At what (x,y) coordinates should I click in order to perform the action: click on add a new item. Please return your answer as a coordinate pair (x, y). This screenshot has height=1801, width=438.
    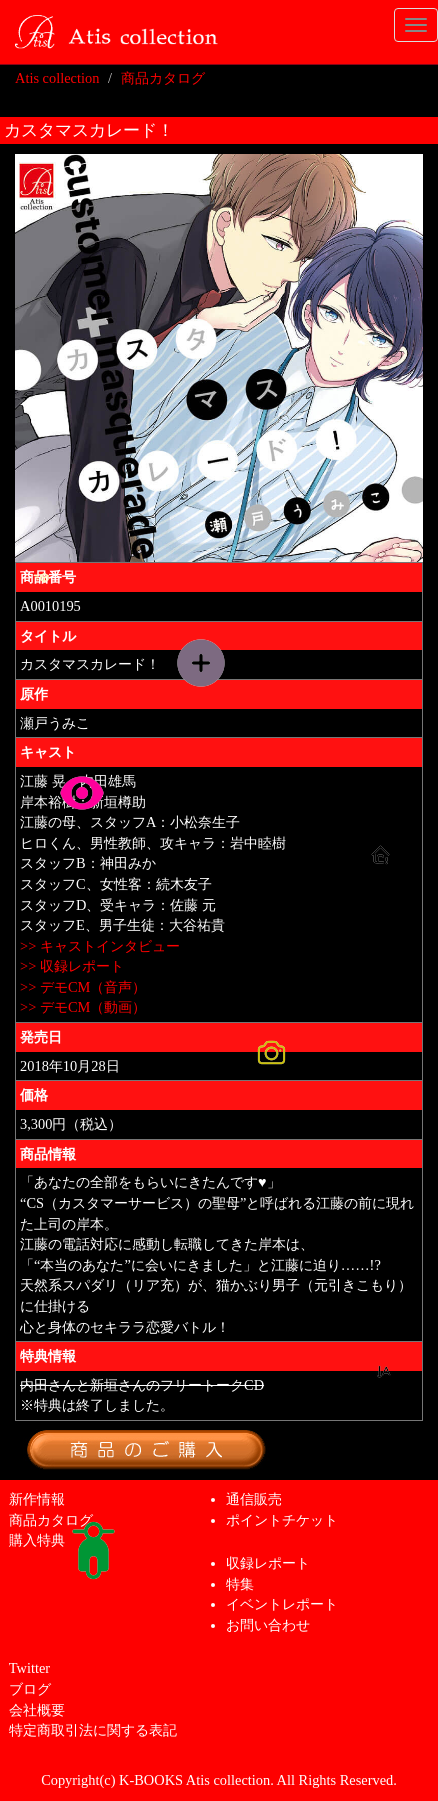
    Looking at the image, I should click on (201, 663).